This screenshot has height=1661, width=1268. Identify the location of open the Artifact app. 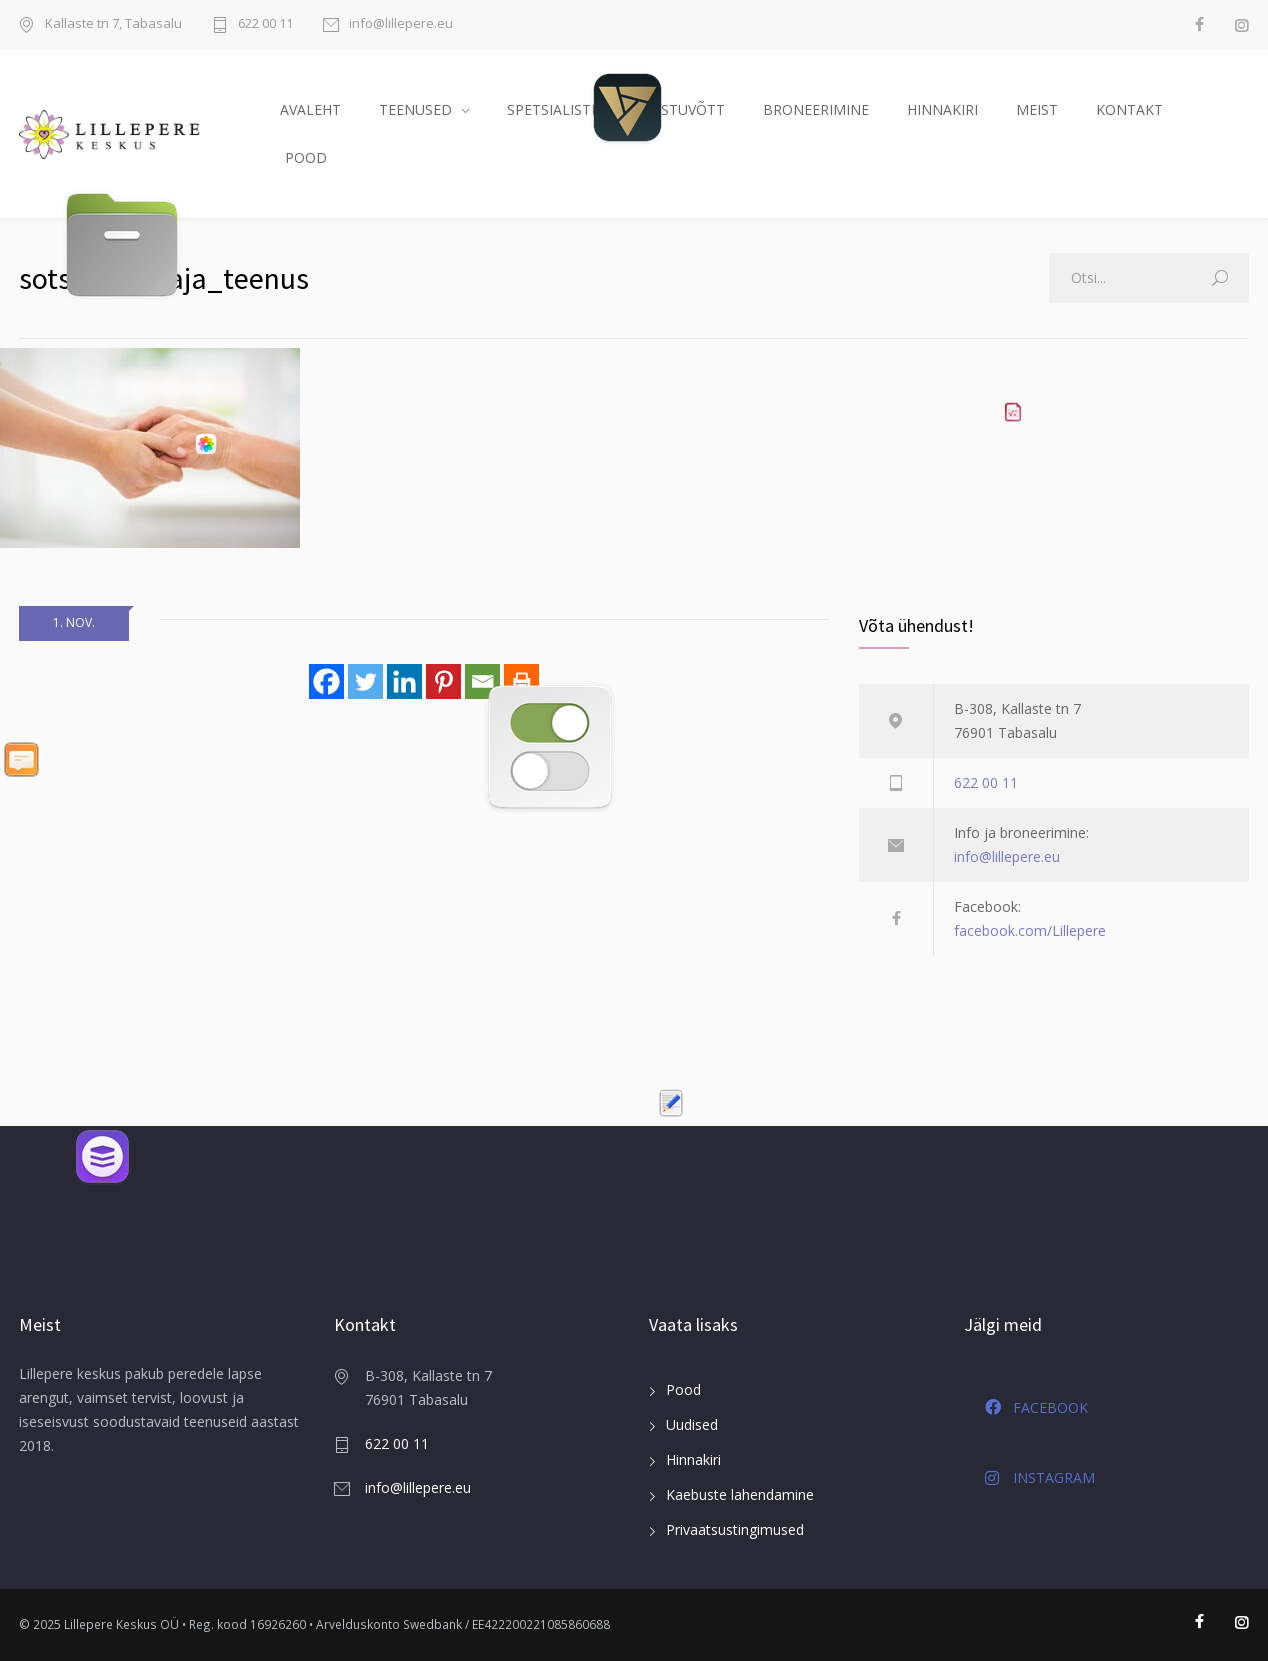
(627, 107).